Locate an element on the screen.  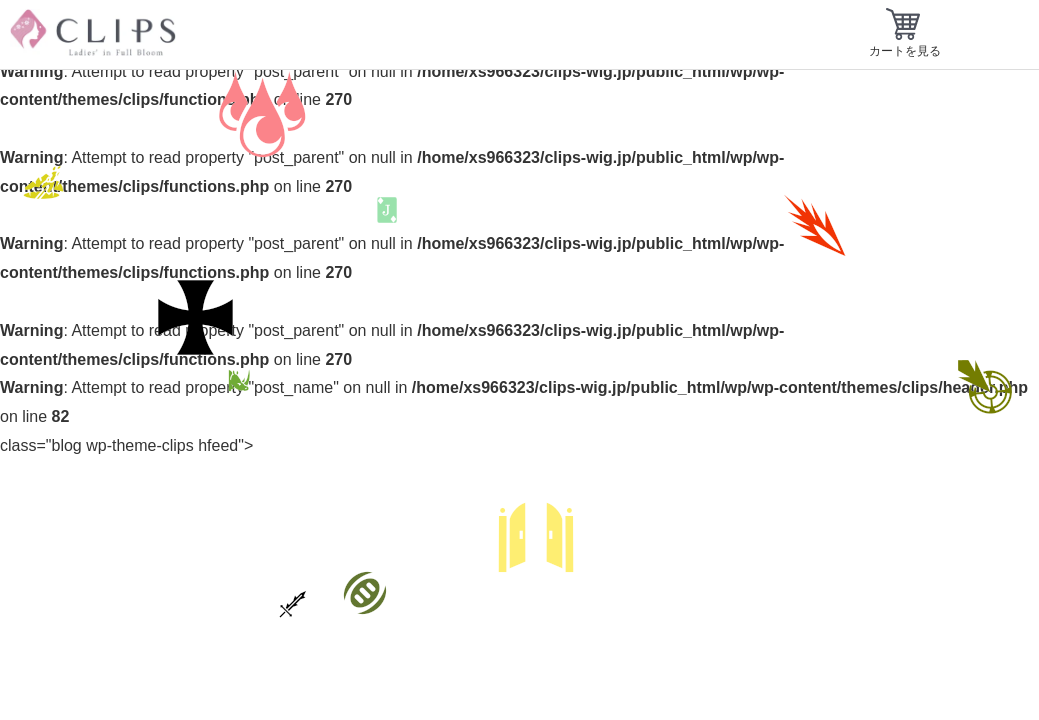
select rhinoceros or rhino character is located at coordinates (240, 380).